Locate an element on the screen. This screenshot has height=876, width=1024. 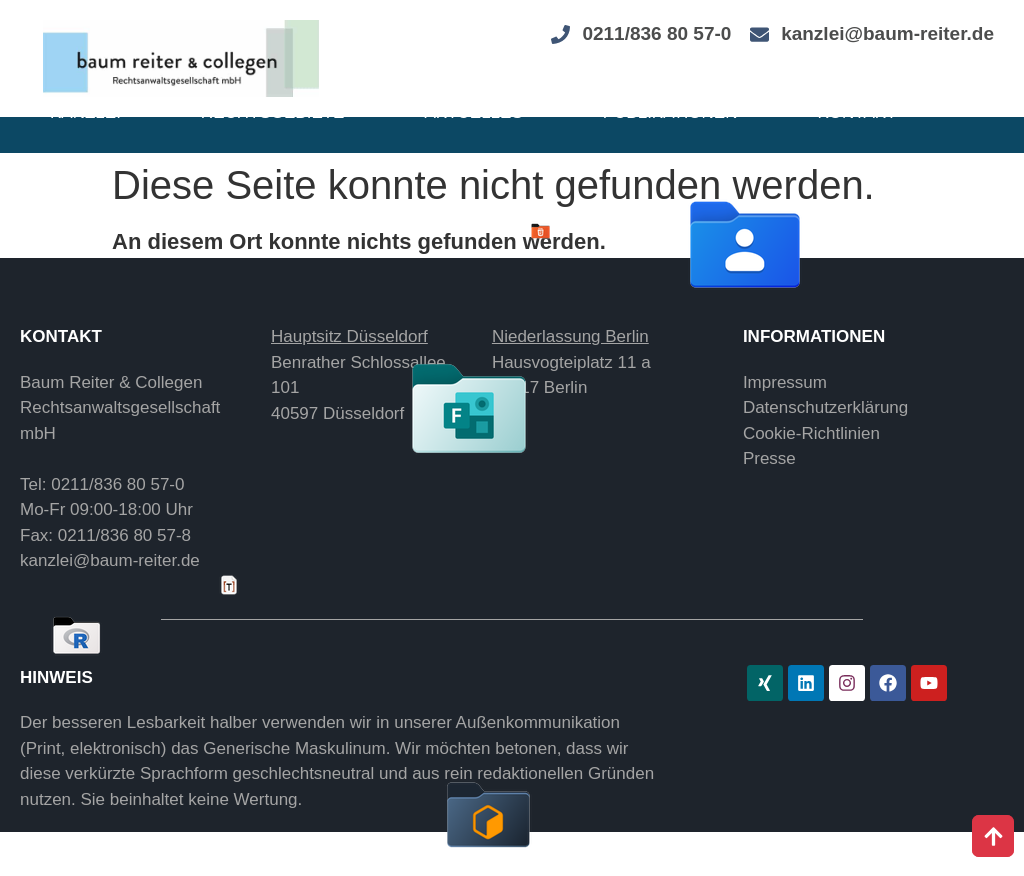
a toml configuration file is located at coordinates (229, 585).